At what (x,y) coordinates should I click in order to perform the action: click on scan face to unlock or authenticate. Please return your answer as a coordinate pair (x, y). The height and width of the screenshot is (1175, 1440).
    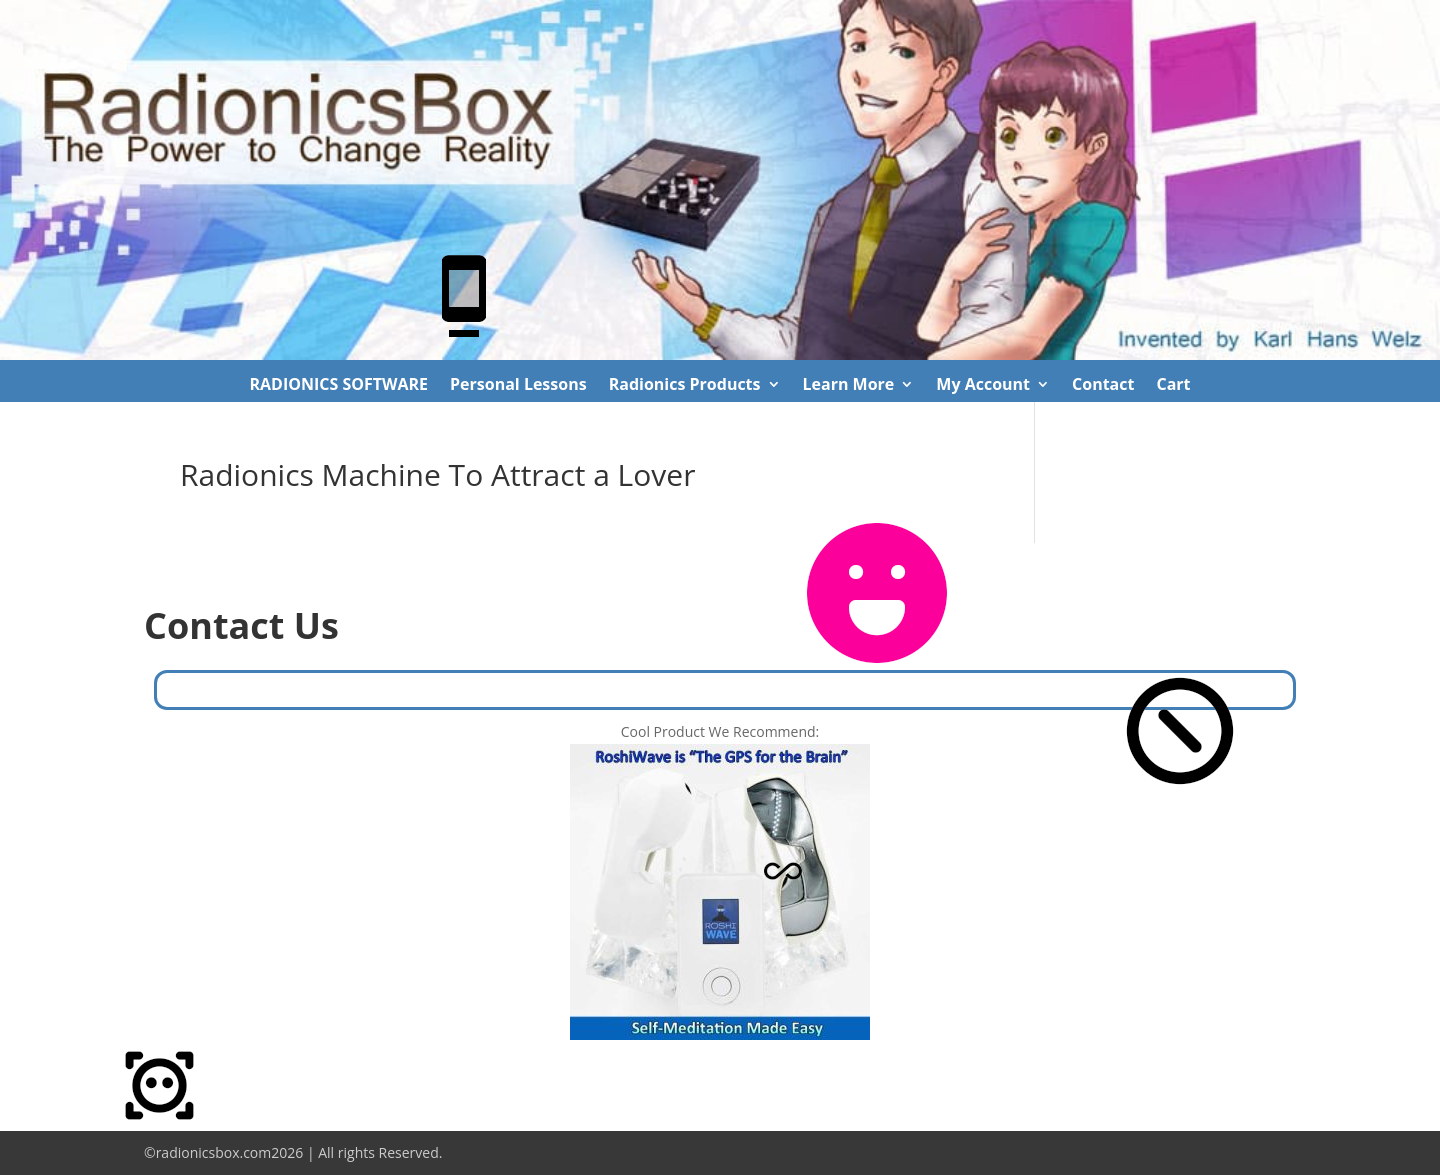
    Looking at the image, I should click on (159, 1085).